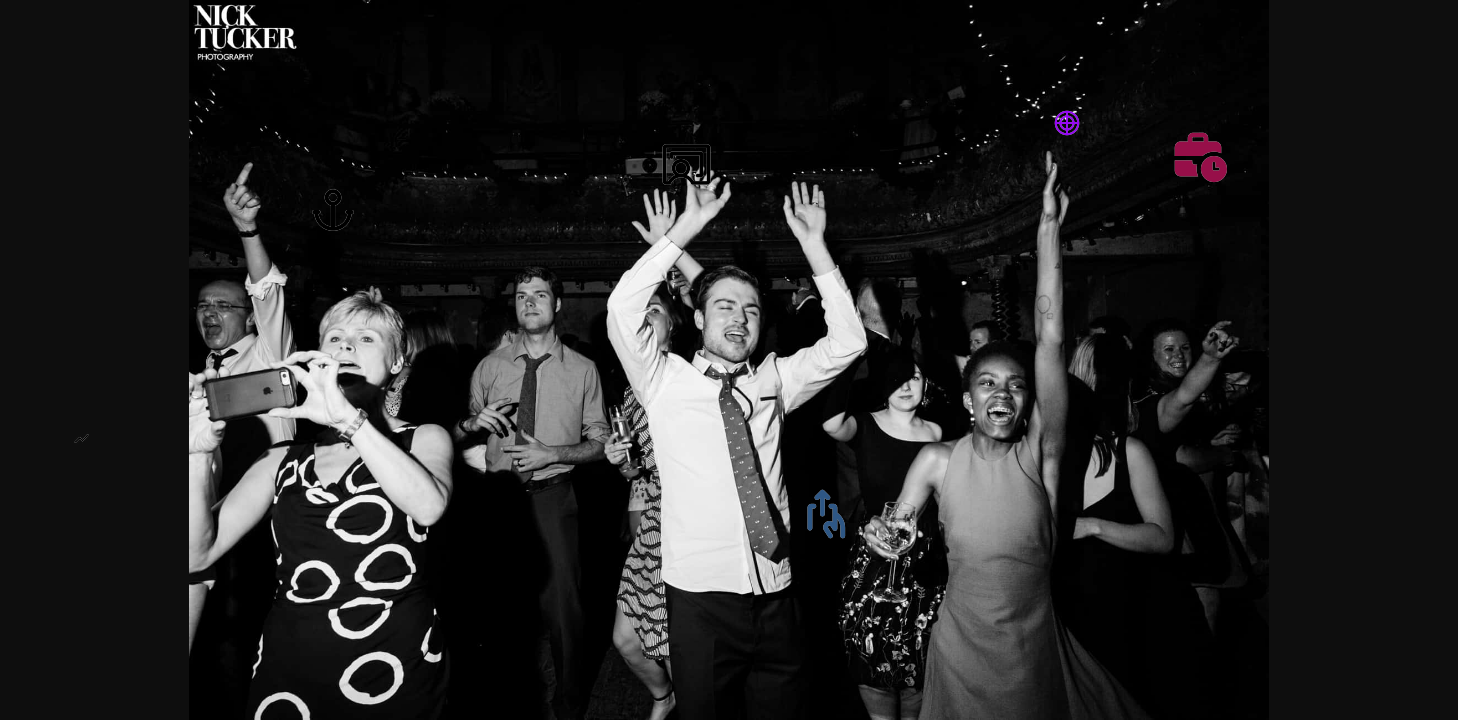 The width and height of the screenshot is (1458, 720). What do you see at coordinates (824, 514) in the screenshot?
I see `deposit or transfer funds` at bounding box center [824, 514].